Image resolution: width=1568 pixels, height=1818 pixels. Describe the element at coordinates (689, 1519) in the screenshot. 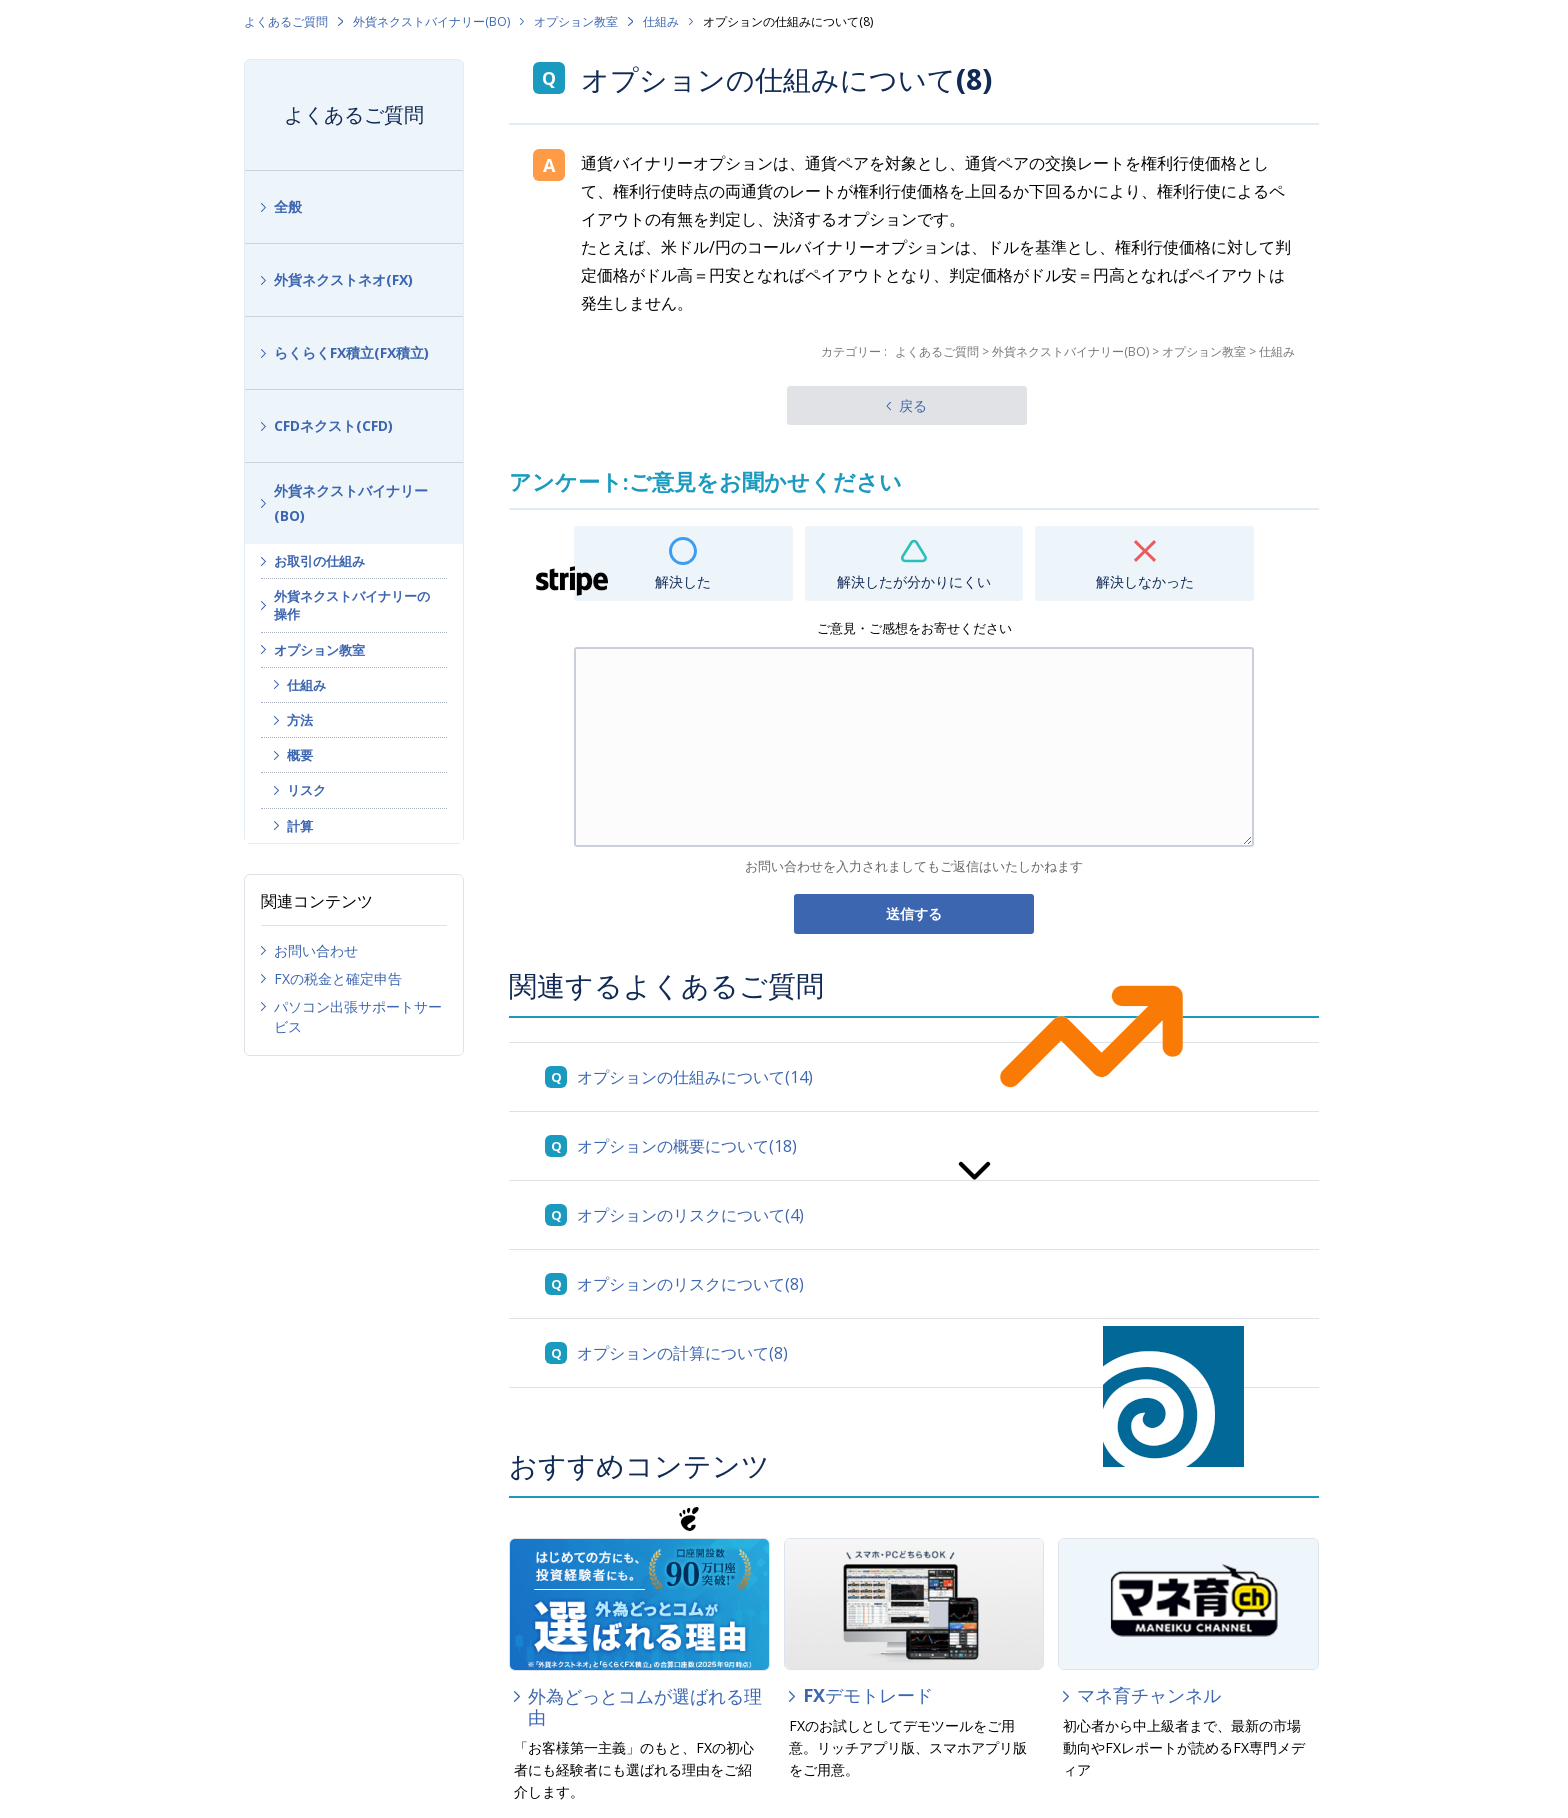

I see `GNOME desktop environment logo` at that location.